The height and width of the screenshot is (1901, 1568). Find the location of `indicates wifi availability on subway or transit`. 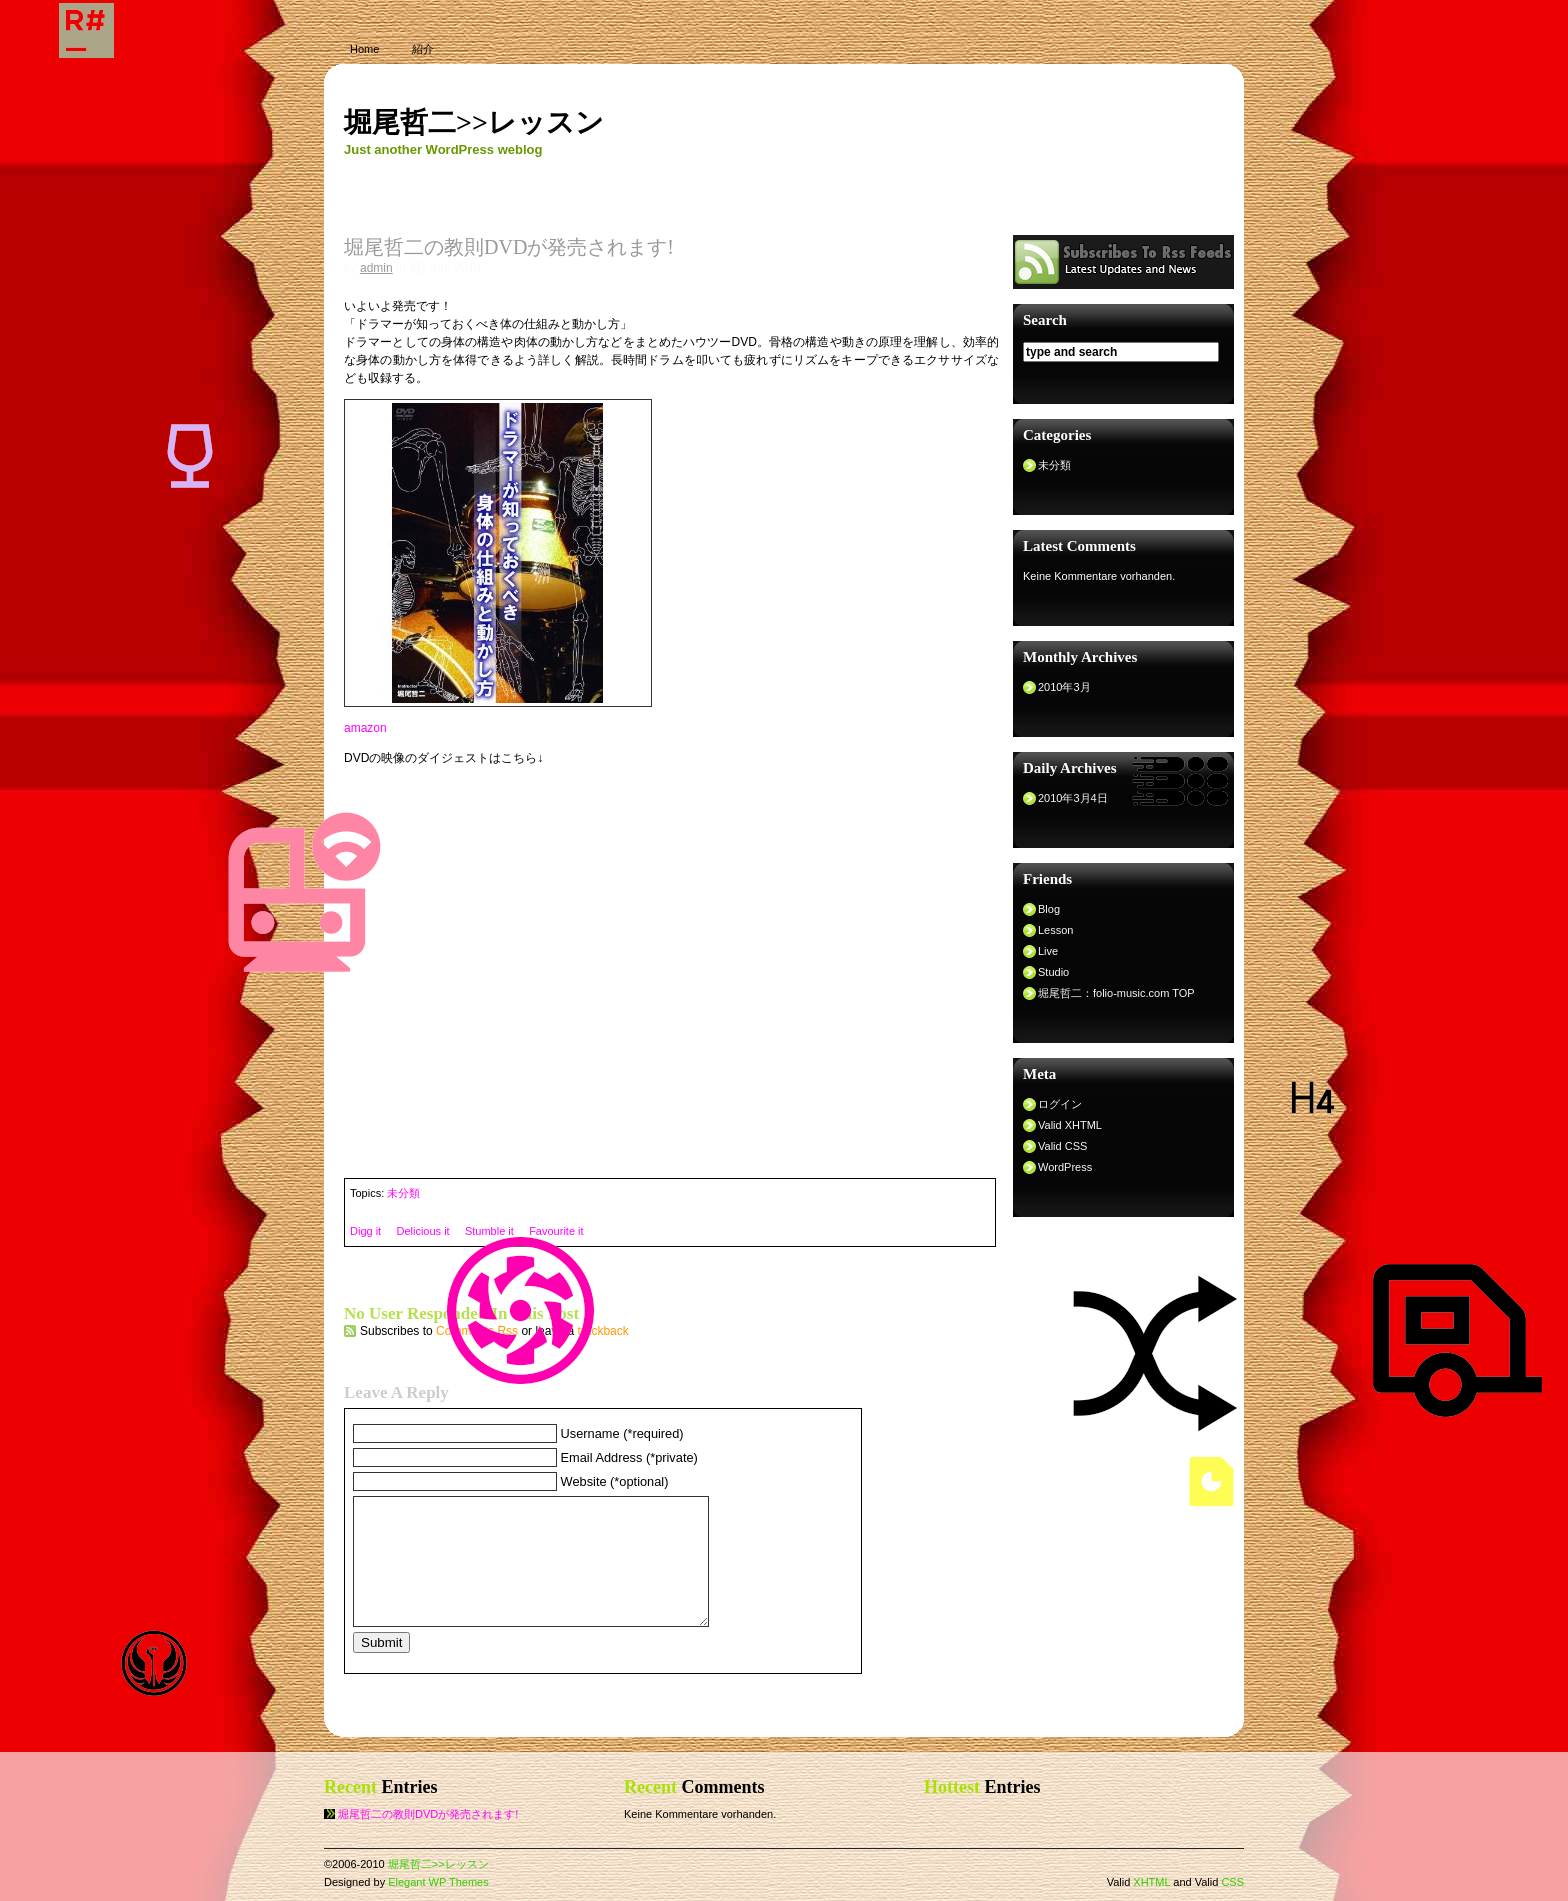

indicates wifi availability on subway or transit is located at coordinates (297, 896).